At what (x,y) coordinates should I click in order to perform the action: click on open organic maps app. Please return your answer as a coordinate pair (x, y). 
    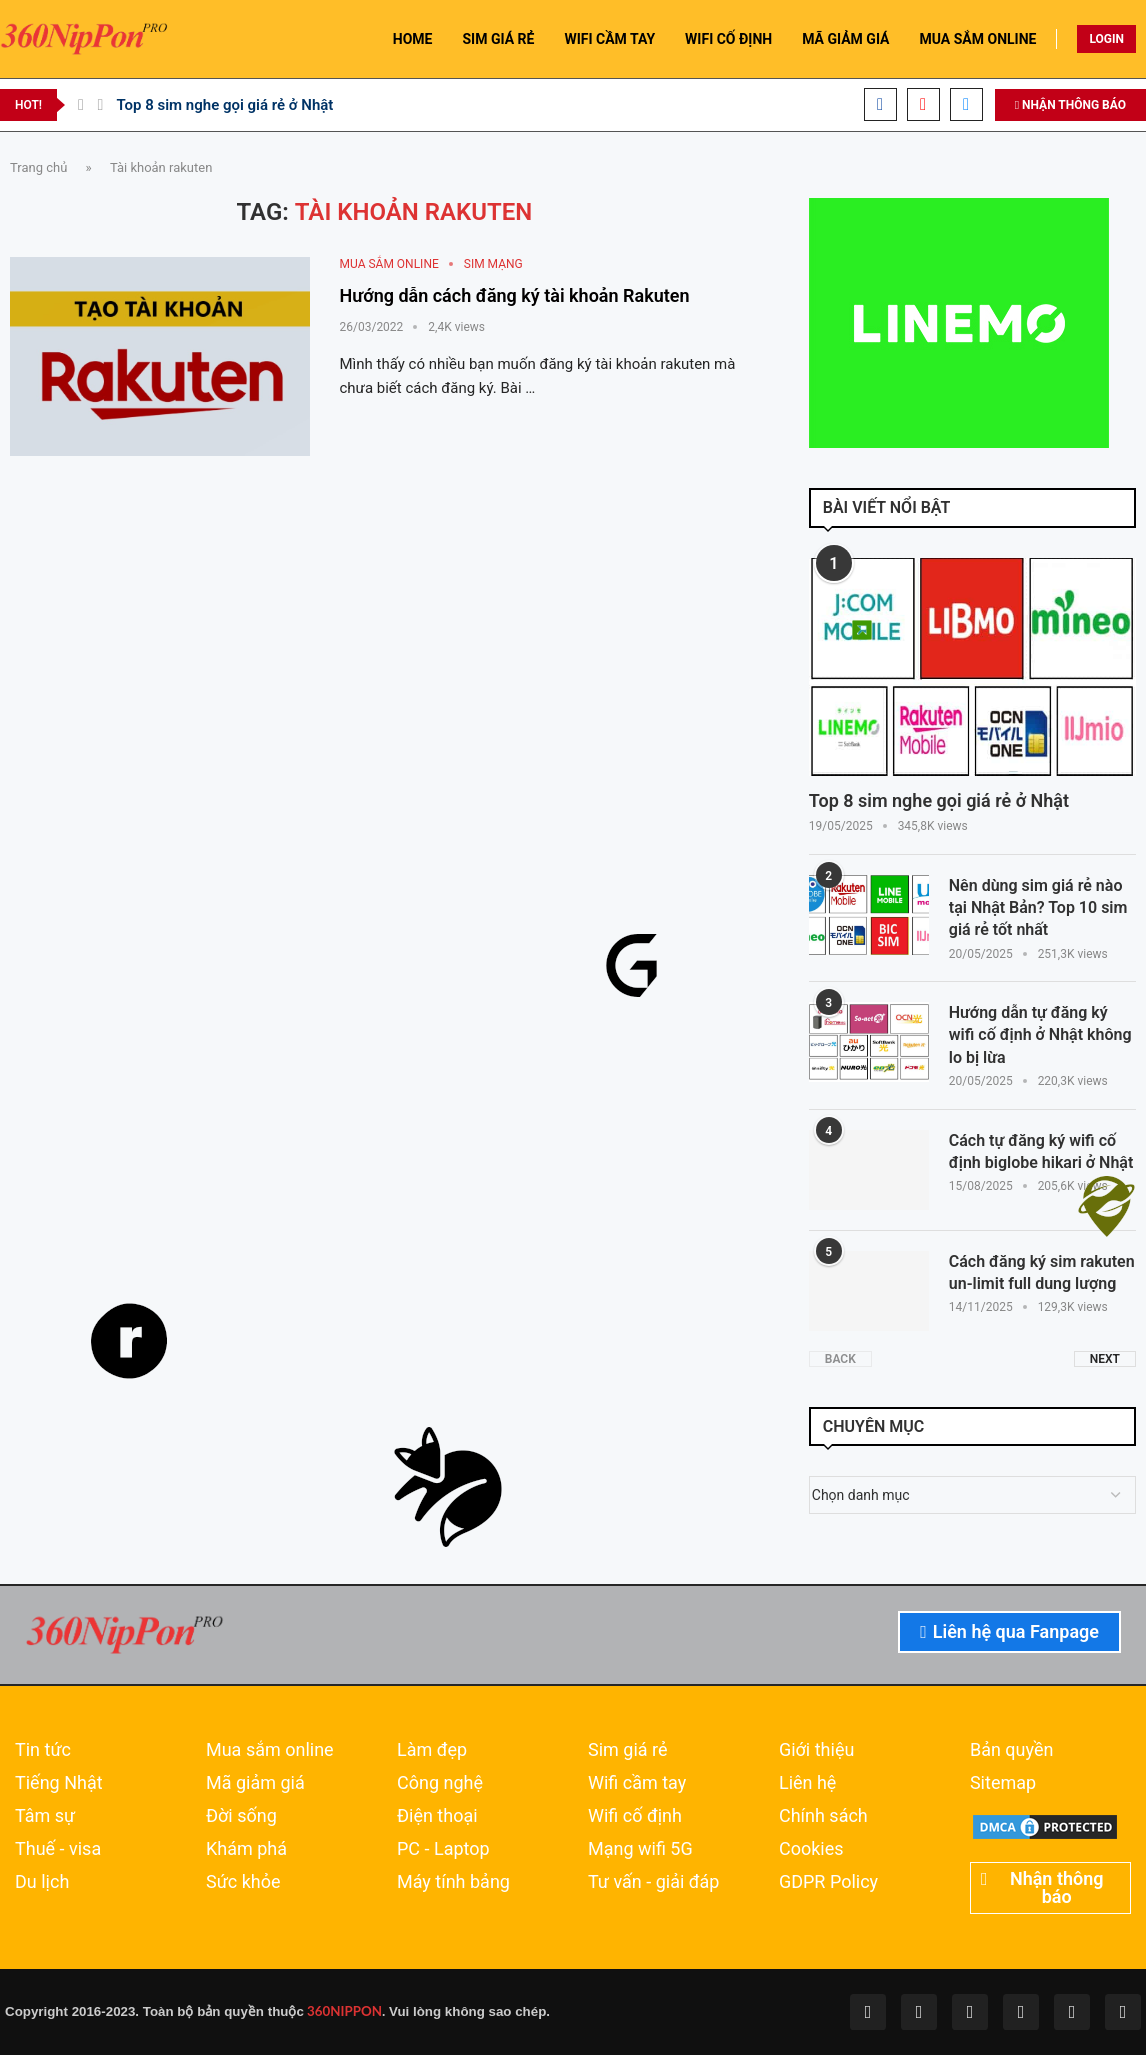
    Looking at the image, I should click on (1106, 1206).